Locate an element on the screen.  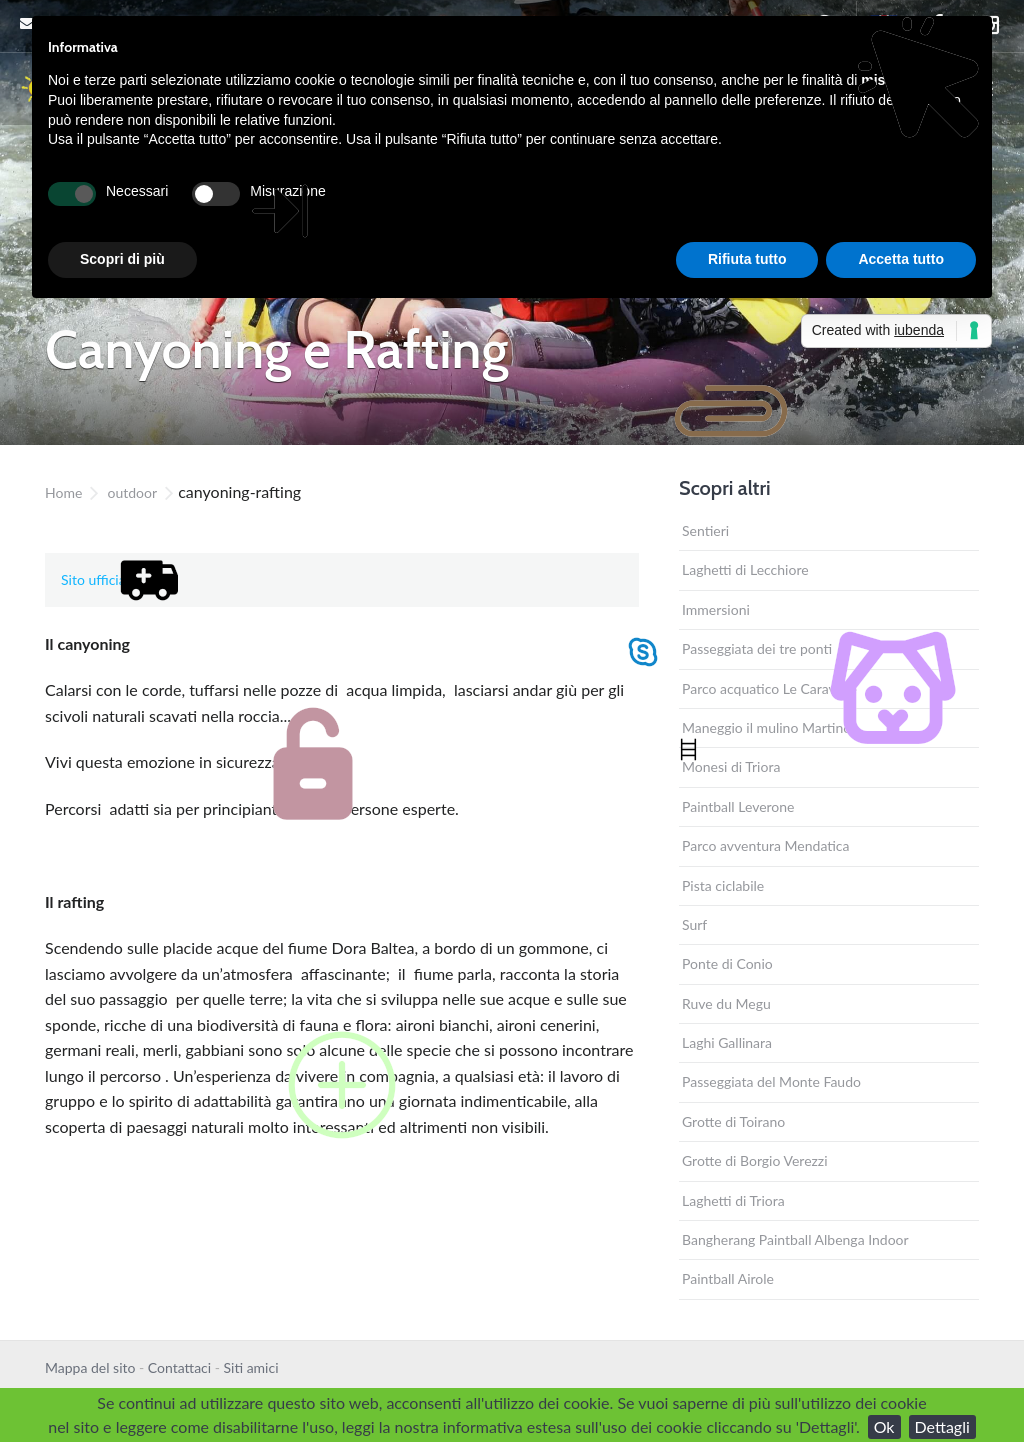
attach a file to your message is located at coordinates (731, 411).